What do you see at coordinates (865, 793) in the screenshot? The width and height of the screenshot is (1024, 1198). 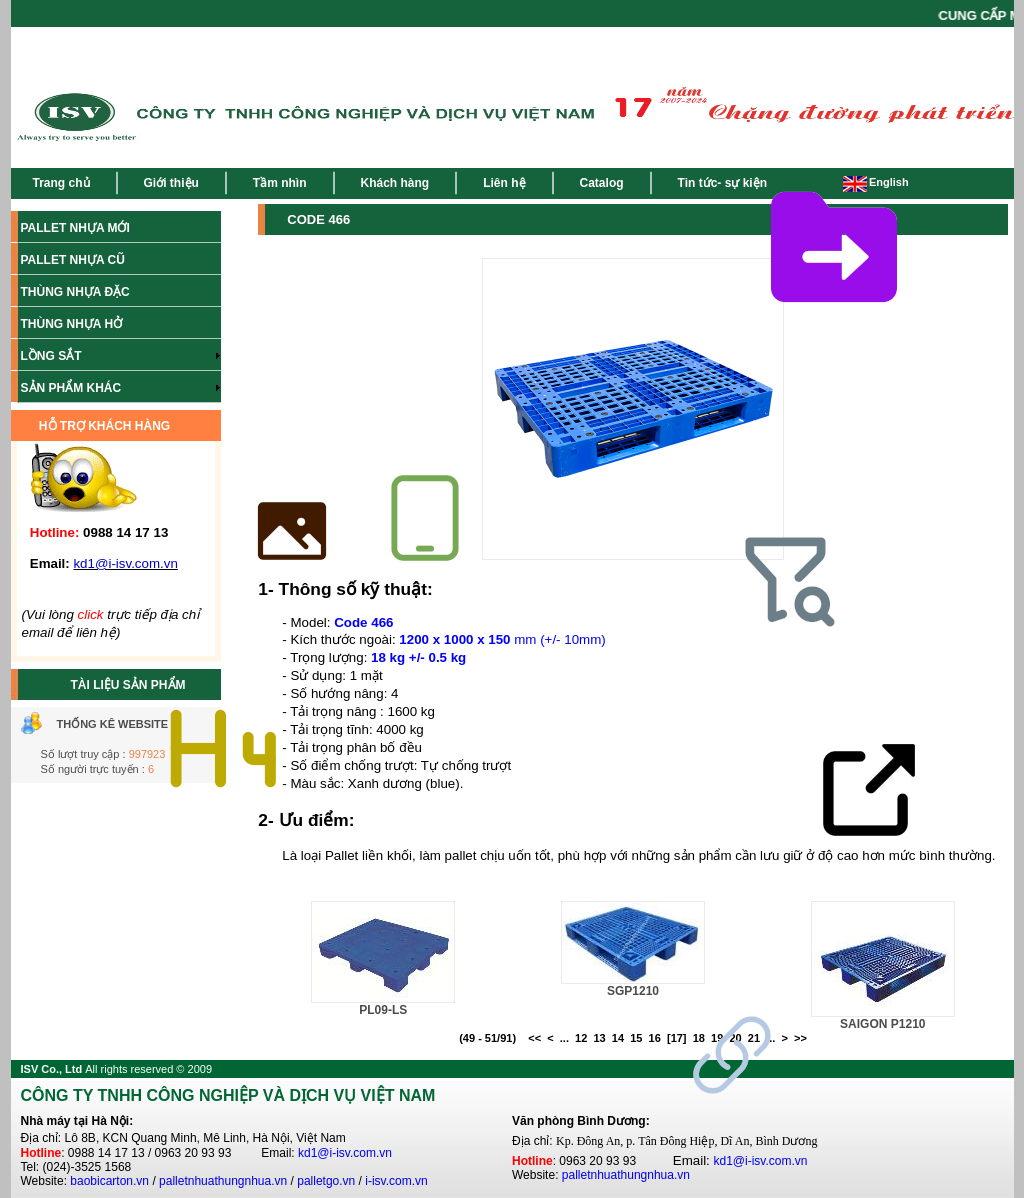 I see `open link in a new tab or window` at bounding box center [865, 793].